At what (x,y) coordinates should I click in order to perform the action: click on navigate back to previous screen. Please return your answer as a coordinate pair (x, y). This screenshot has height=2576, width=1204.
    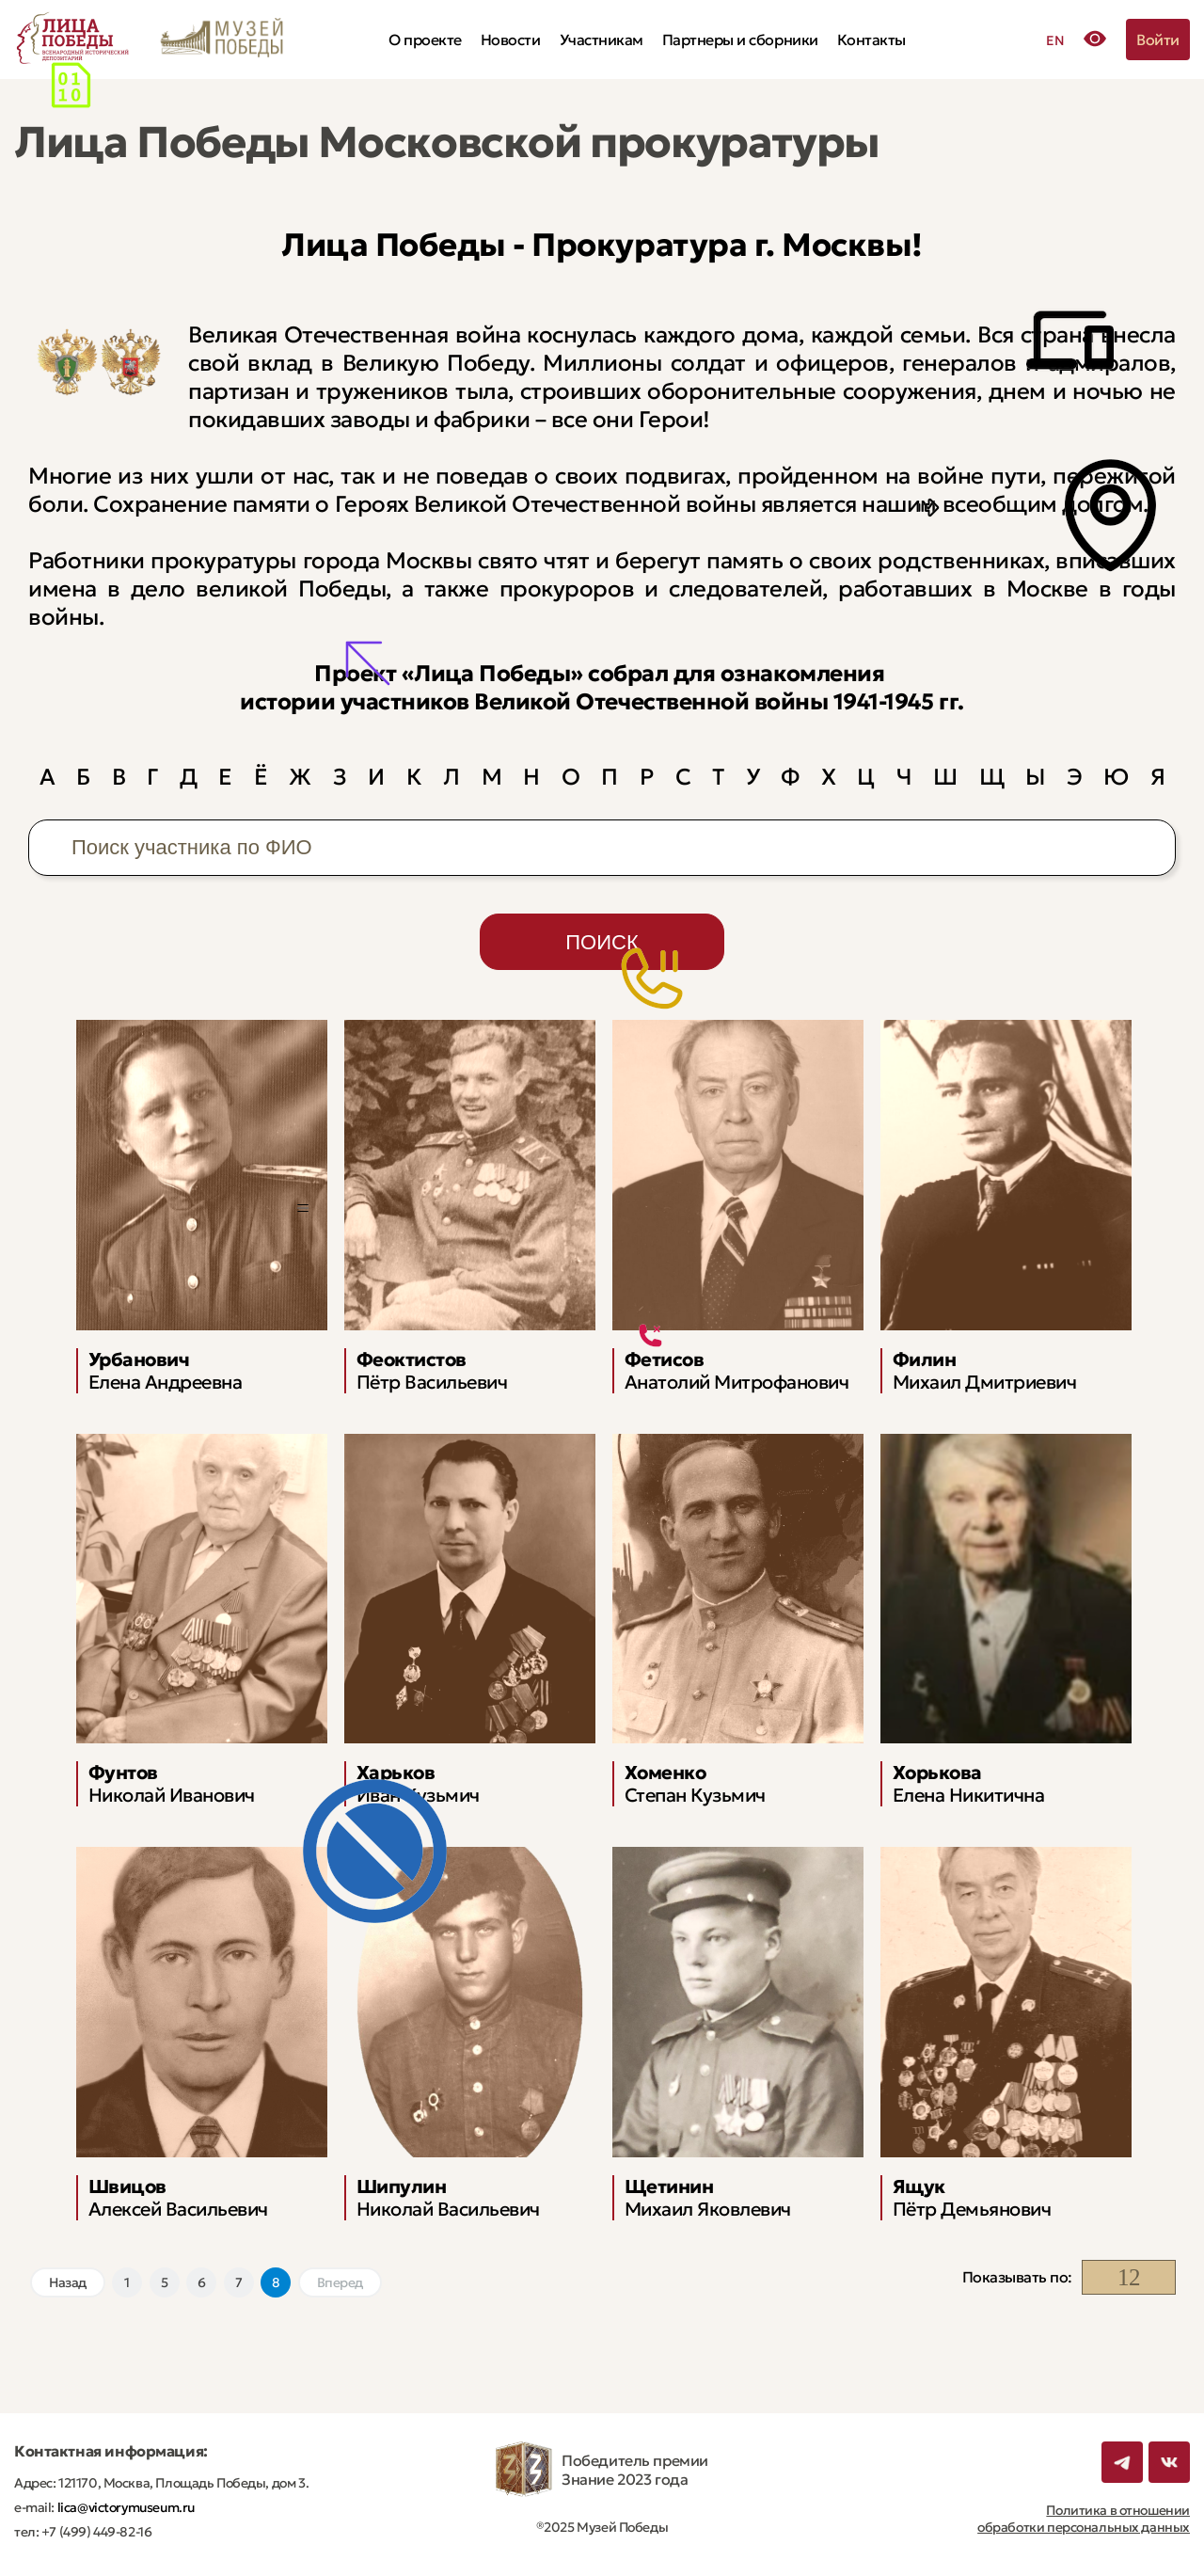
    Looking at the image, I should click on (368, 663).